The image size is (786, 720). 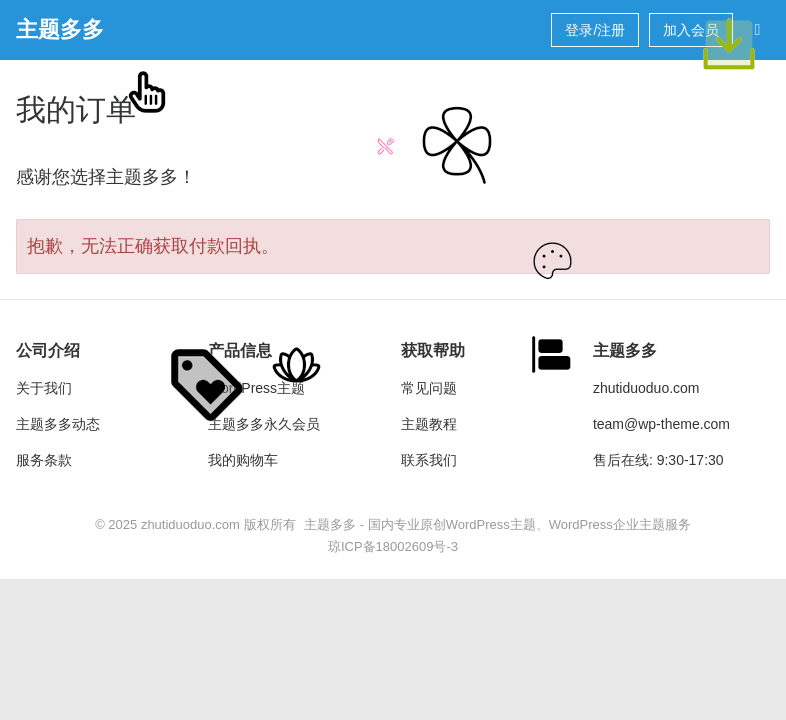 What do you see at coordinates (207, 385) in the screenshot?
I see `access loyalty rewards or points` at bounding box center [207, 385].